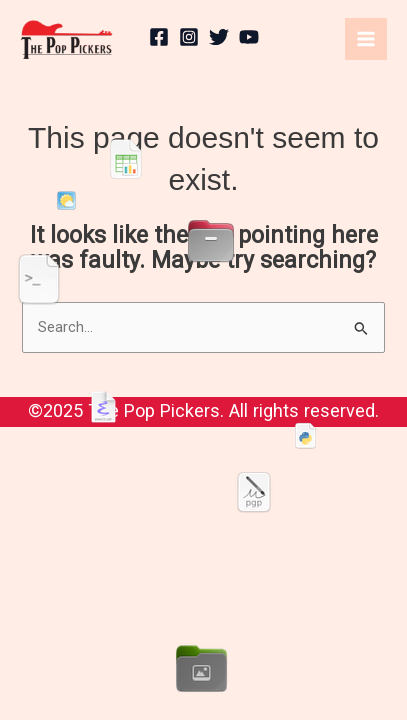 This screenshot has height=720, width=407. What do you see at coordinates (305, 435) in the screenshot?
I see `a python 3 script or source file` at bounding box center [305, 435].